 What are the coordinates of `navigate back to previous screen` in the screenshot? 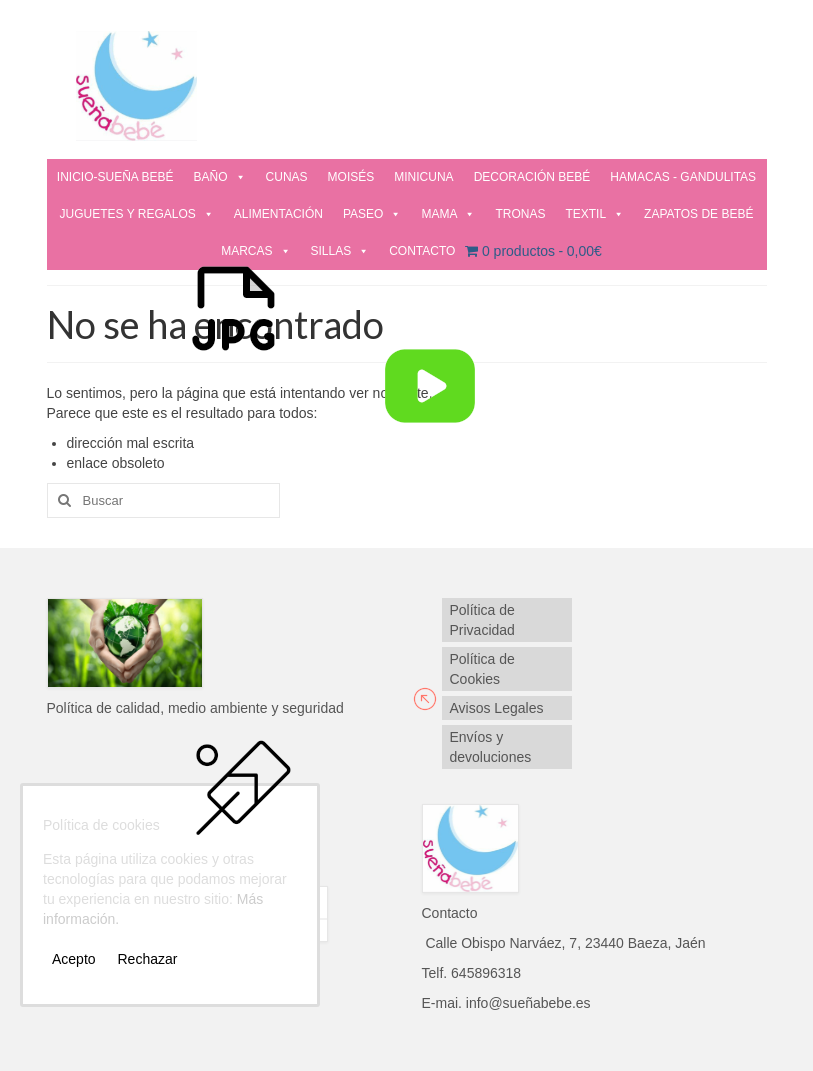 It's located at (425, 699).